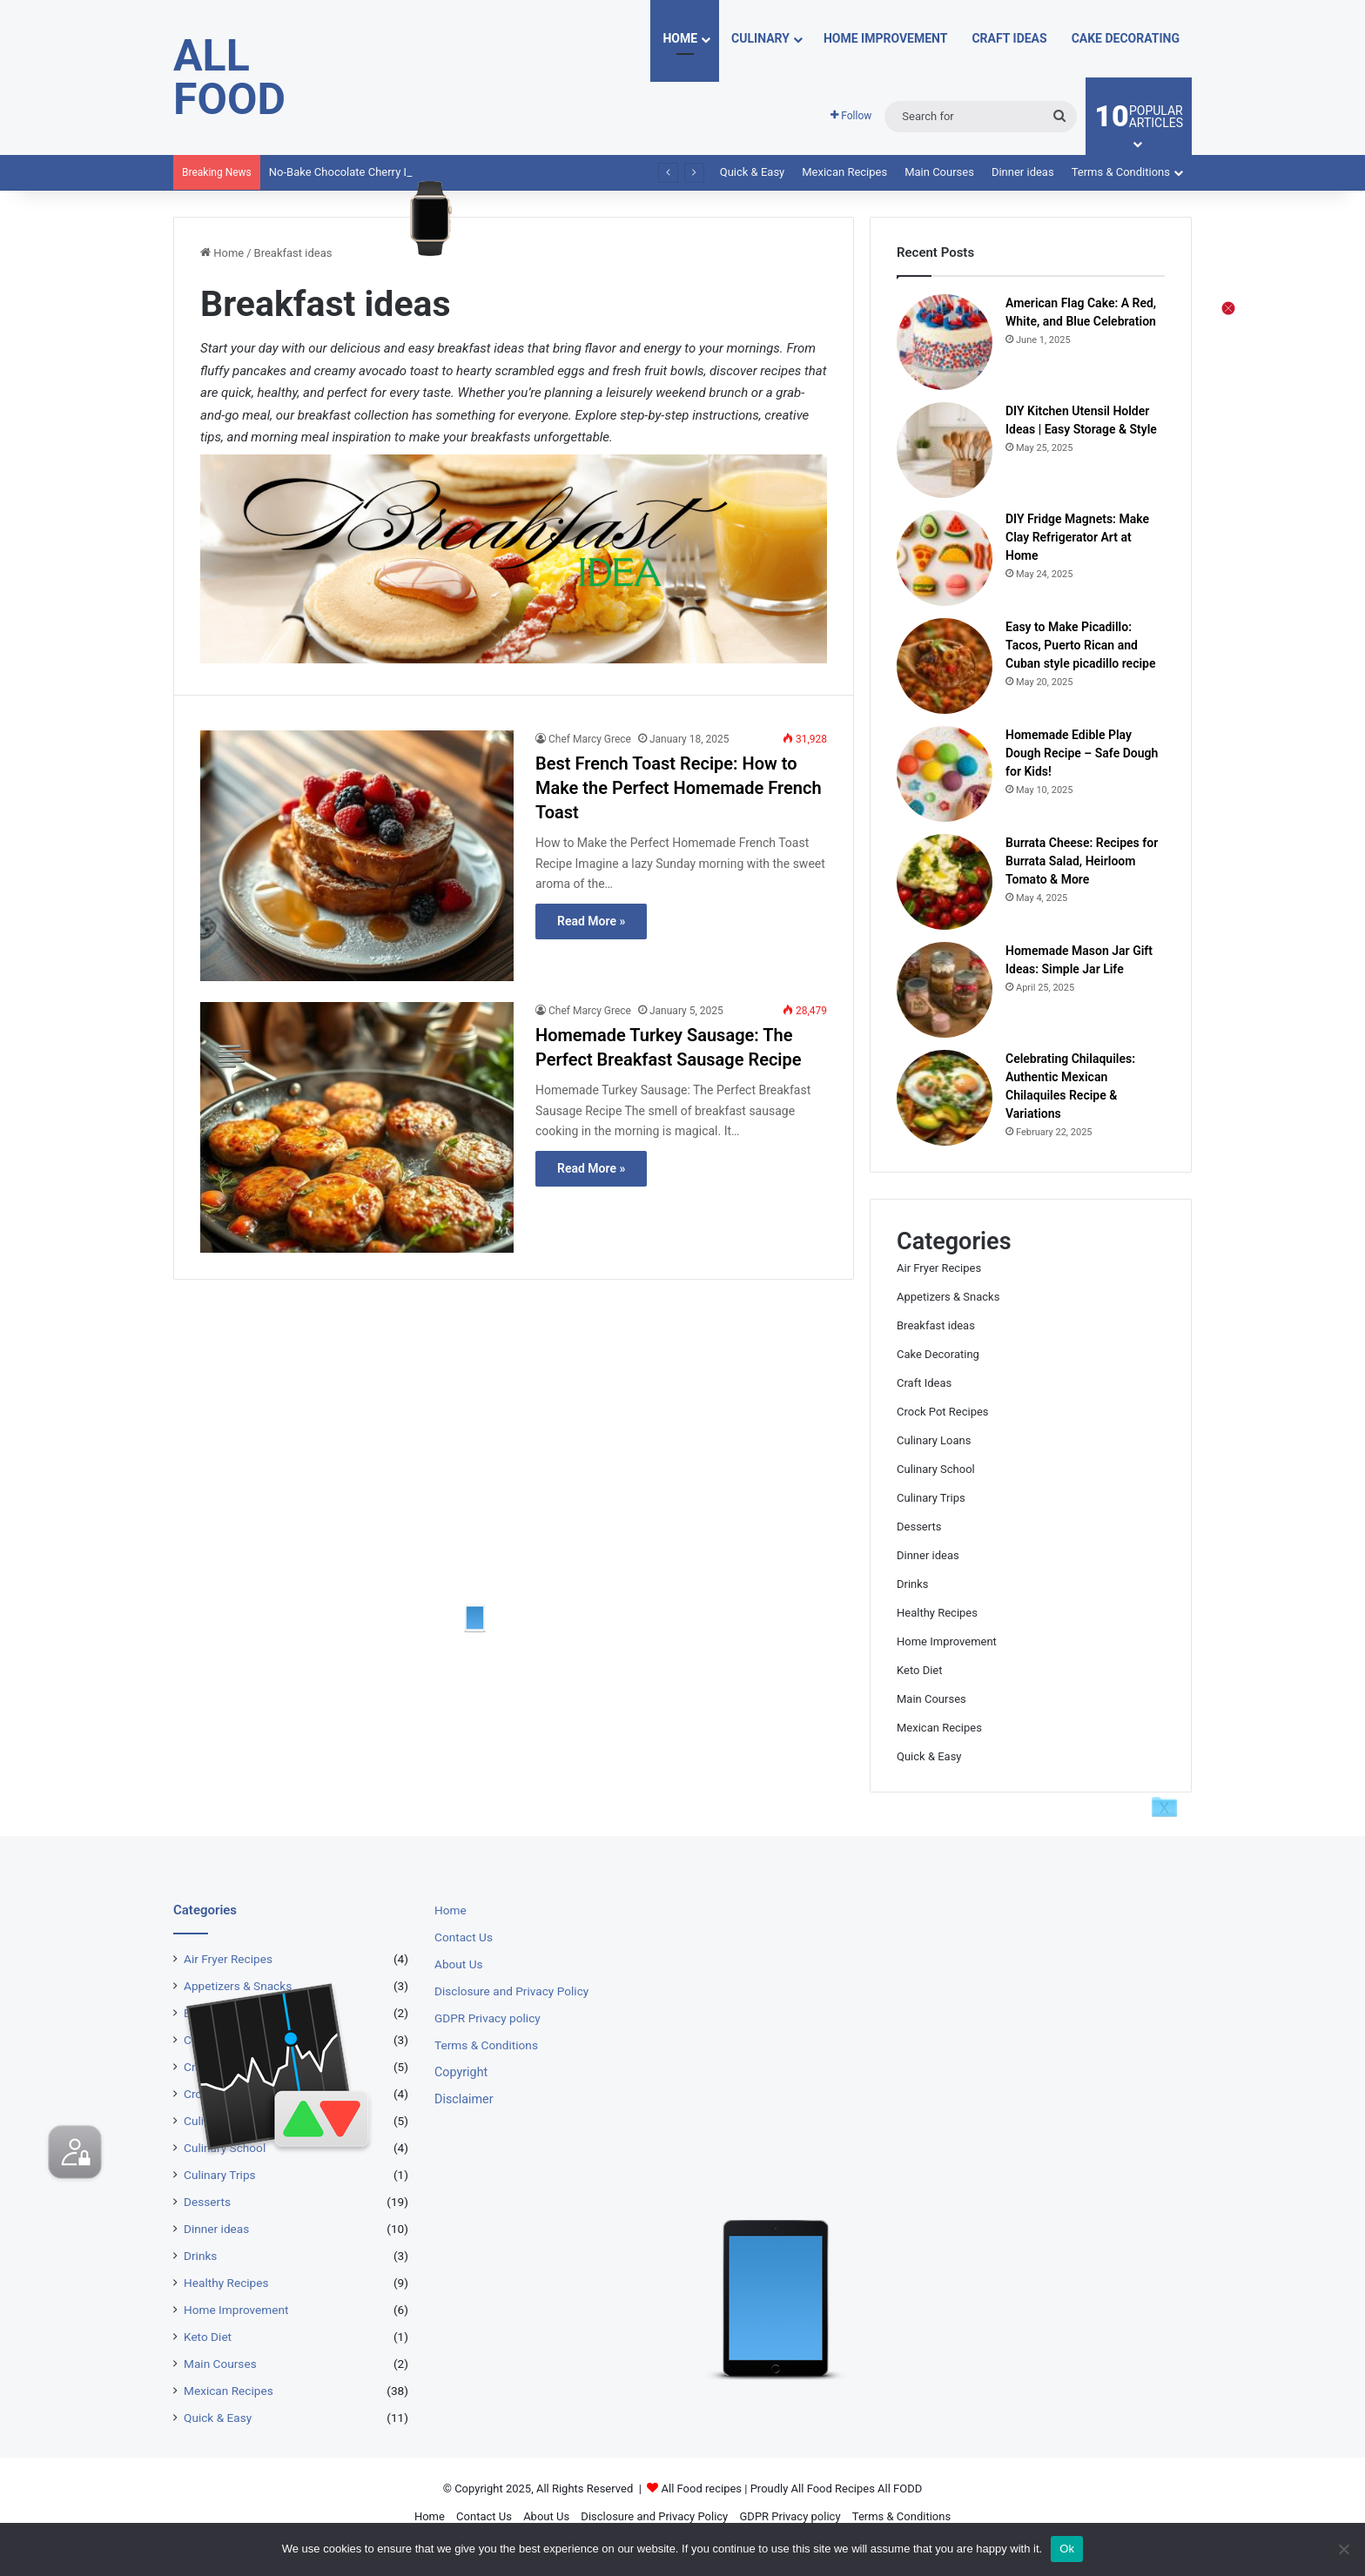 This screenshot has height=2576, width=1365. Describe the element at coordinates (233, 1056) in the screenshot. I see `align text to the left margin` at that location.